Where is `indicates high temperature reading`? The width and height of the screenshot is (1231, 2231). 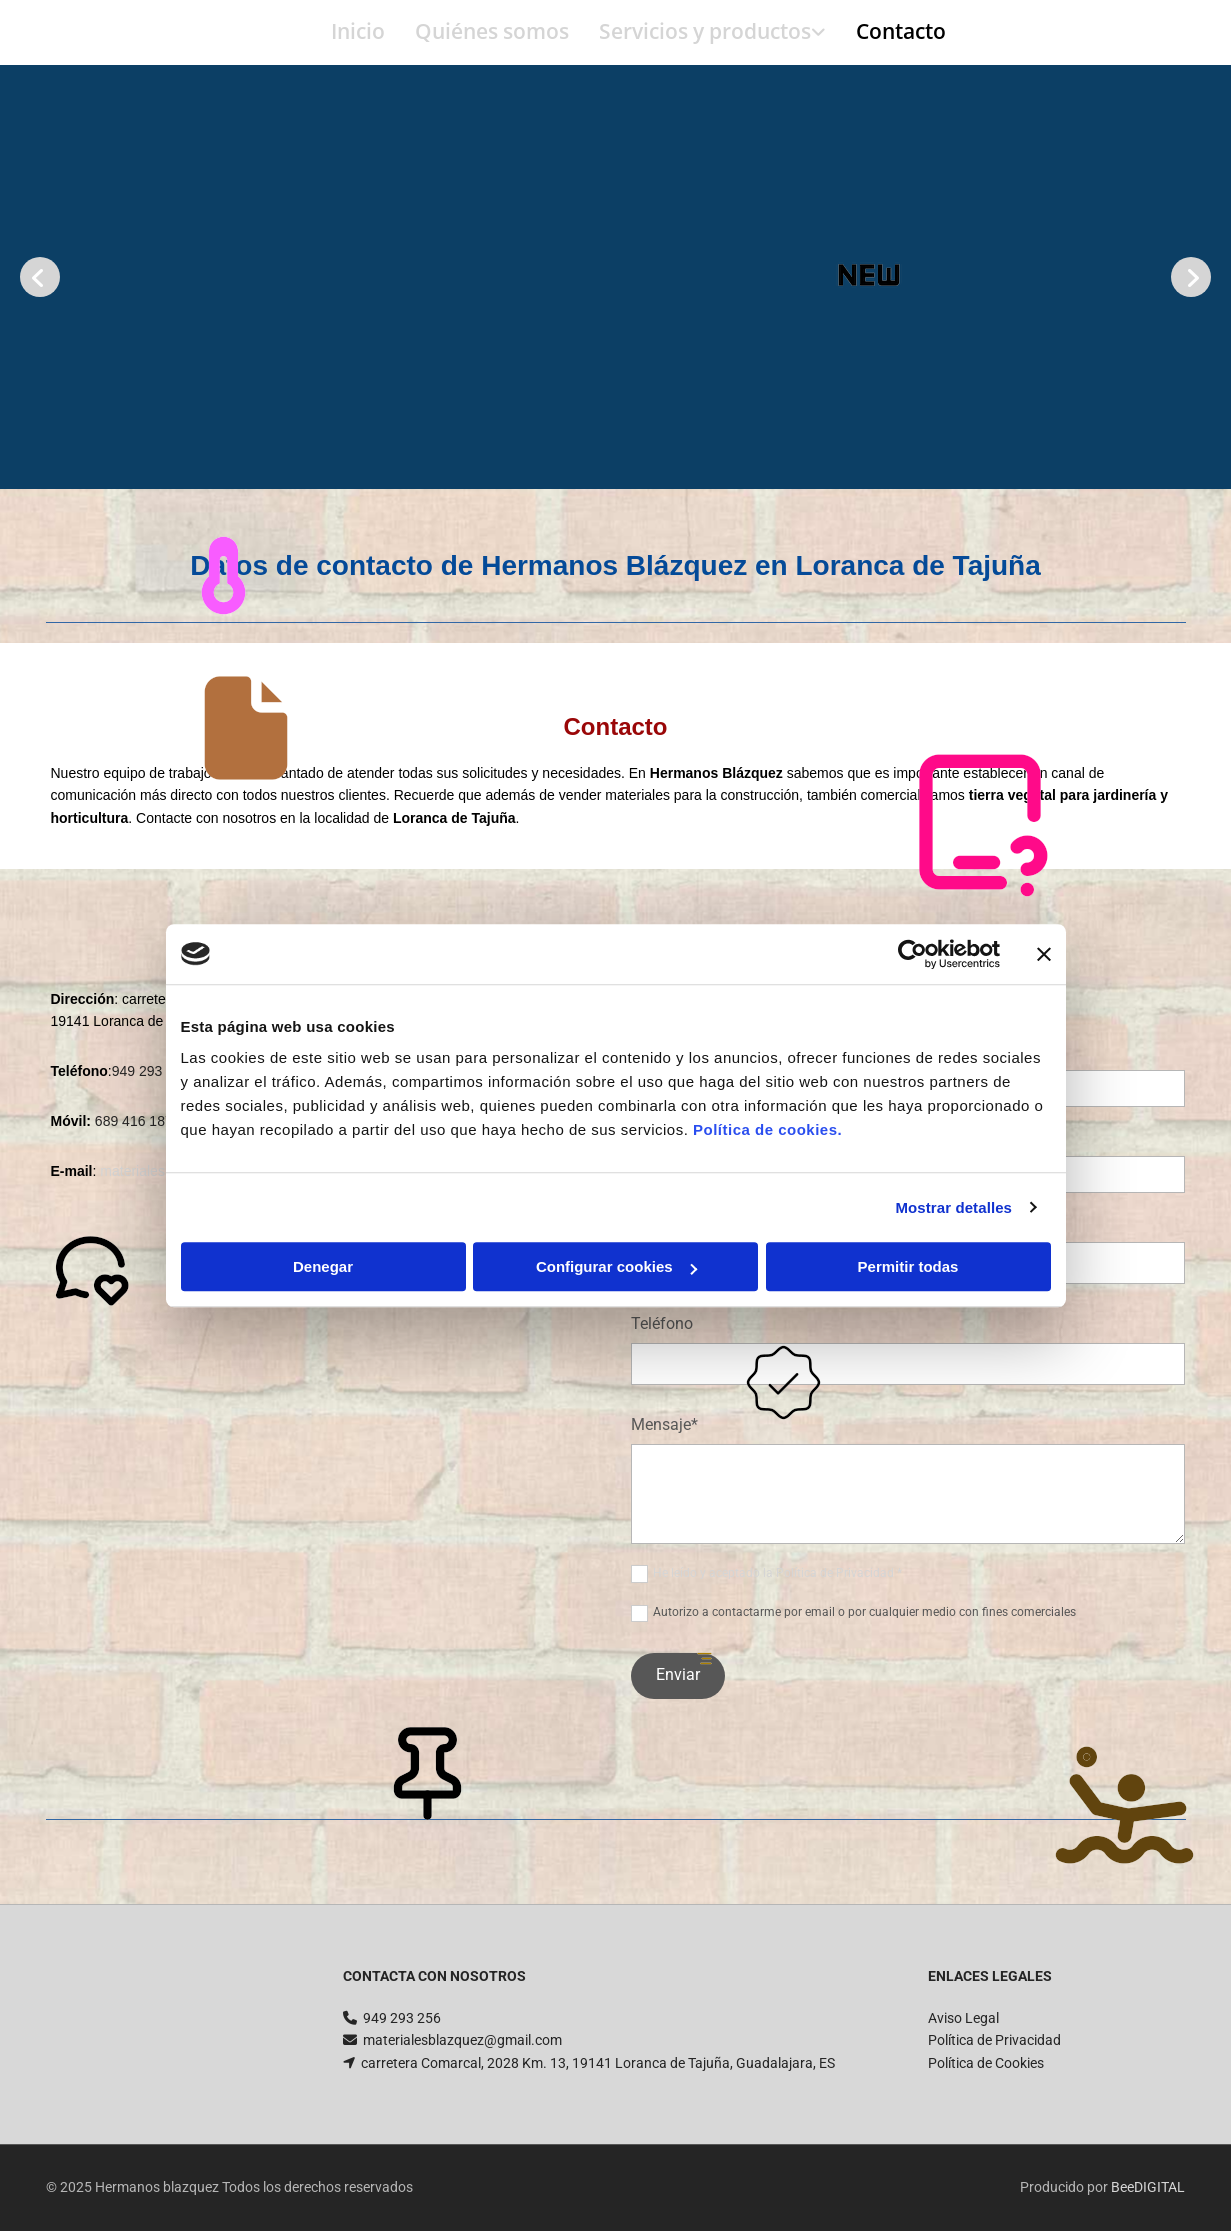
indicates high temperature reading is located at coordinates (223, 575).